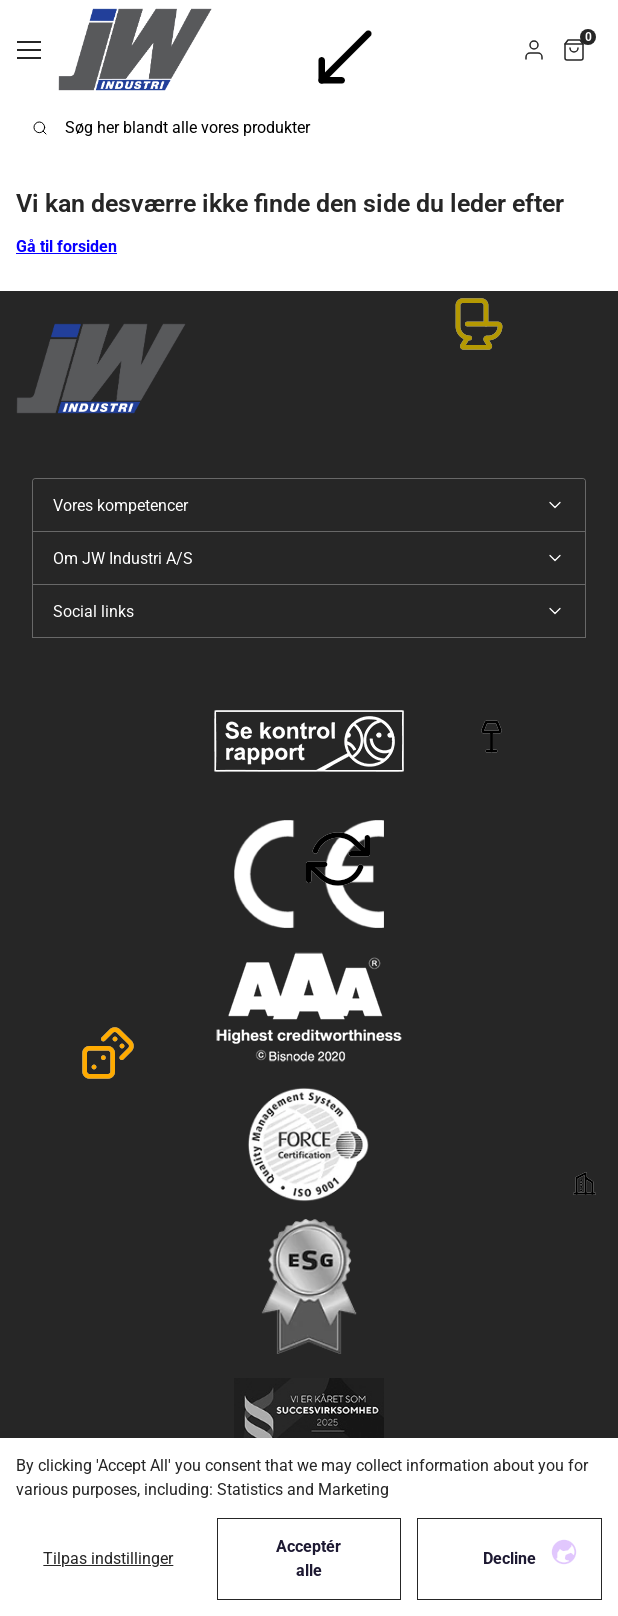 This screenshot has width=618, height=1616. What do you see at coordinates (108, 1053) in the screenshot?
I see `randomize or shuffle content` at bounding box center [108, 1053].